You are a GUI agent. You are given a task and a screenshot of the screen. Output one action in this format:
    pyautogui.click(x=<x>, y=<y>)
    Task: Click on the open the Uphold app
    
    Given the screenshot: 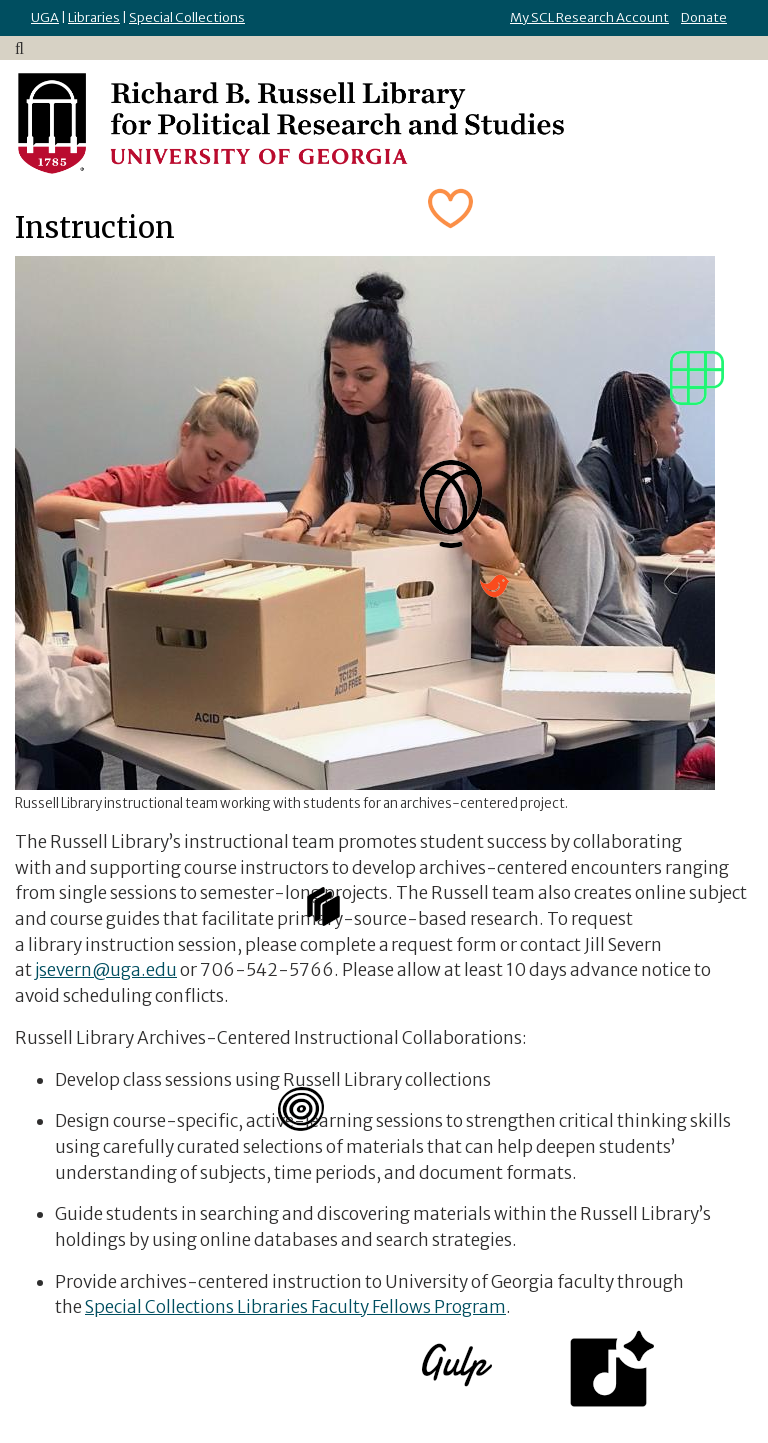 What is the action you would take?
    pyautogui.click(x=451, y=504)
    